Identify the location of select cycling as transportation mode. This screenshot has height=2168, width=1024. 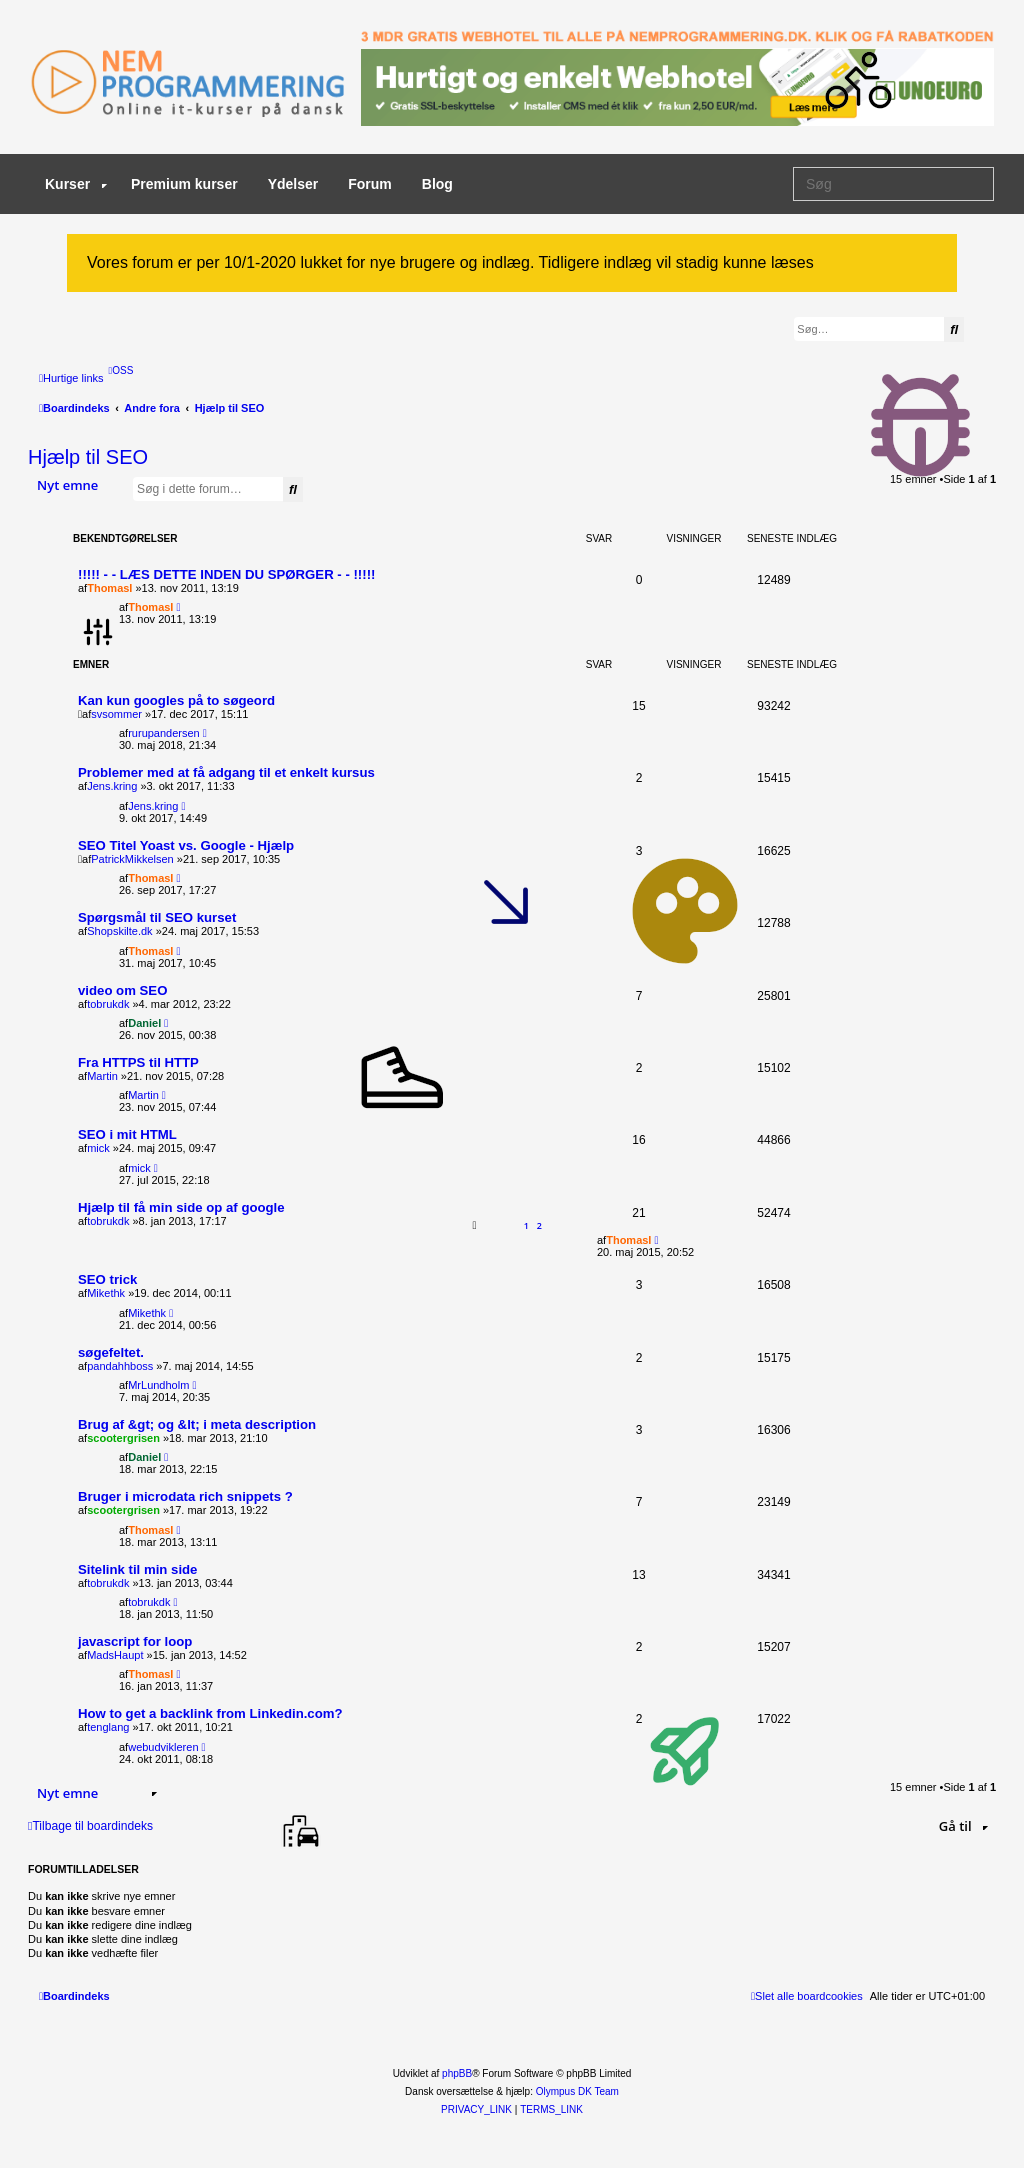
(858, 82).